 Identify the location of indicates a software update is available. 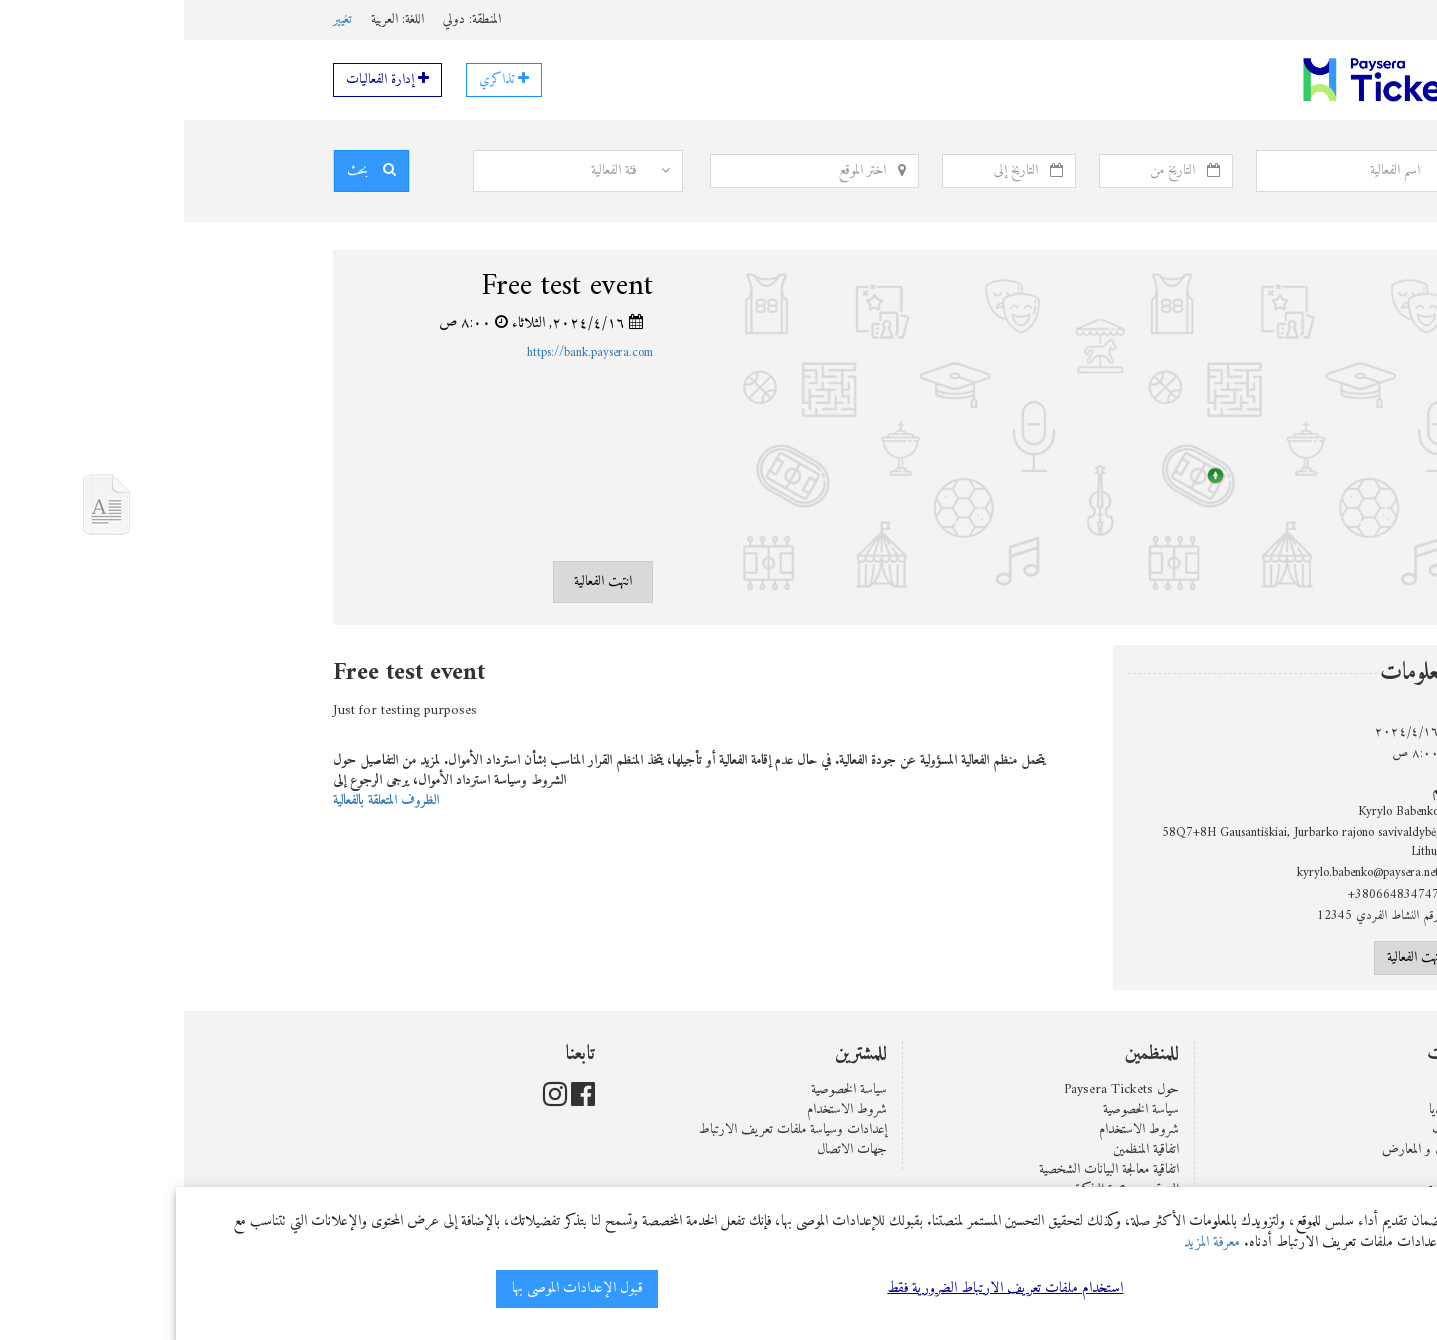
(1215, 475).